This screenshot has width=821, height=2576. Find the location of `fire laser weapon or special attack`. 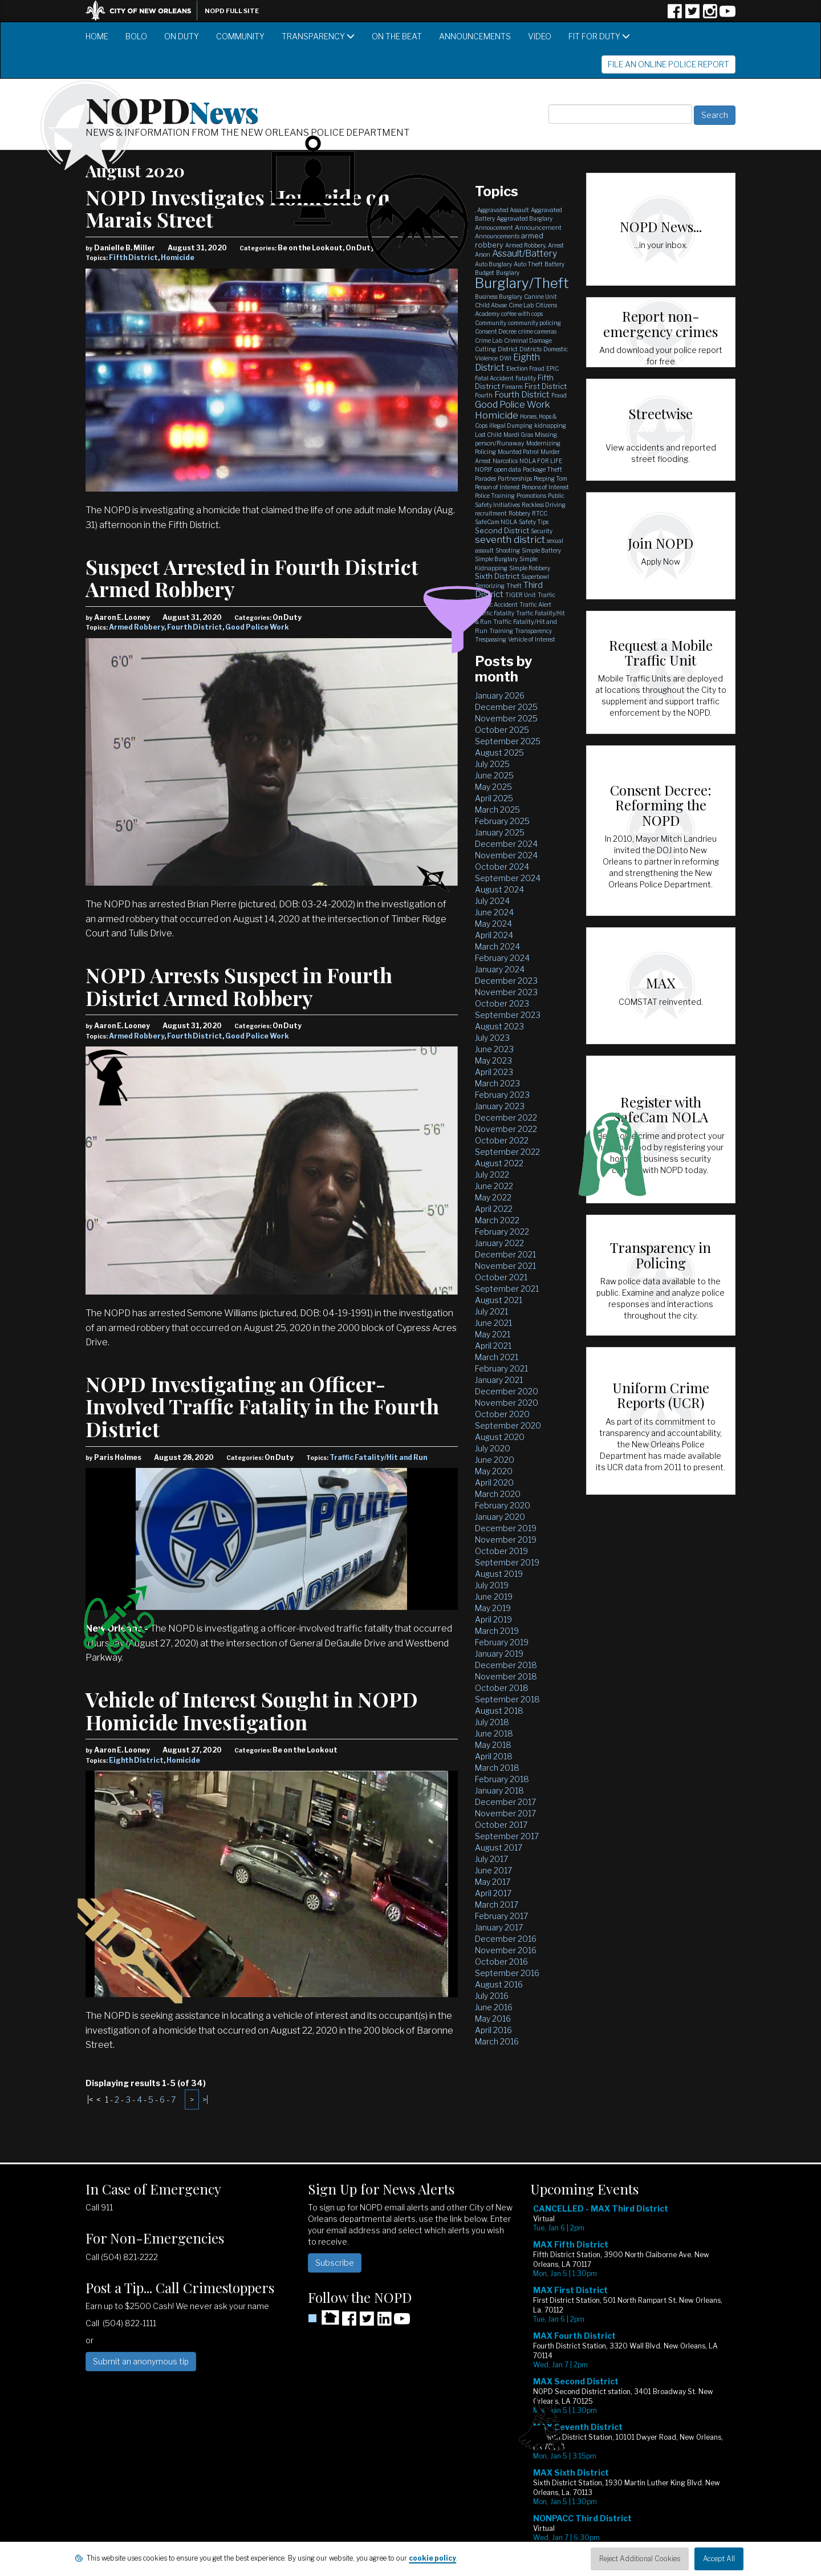

fire laser weapon or special attack is located at coordinates (129, 1950).